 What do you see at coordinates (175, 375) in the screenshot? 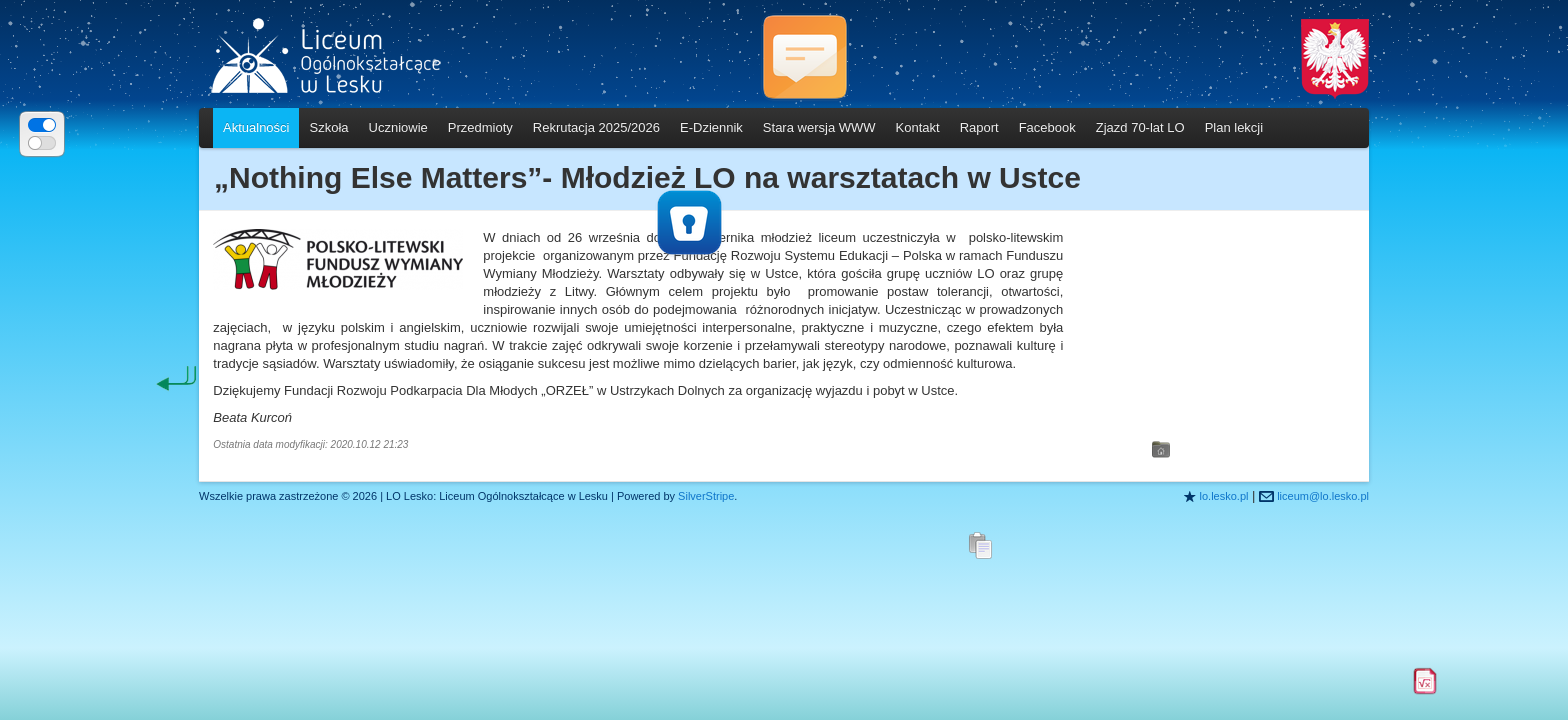
I see `reply to all recipients of an email` at bounding box center [175, 375].